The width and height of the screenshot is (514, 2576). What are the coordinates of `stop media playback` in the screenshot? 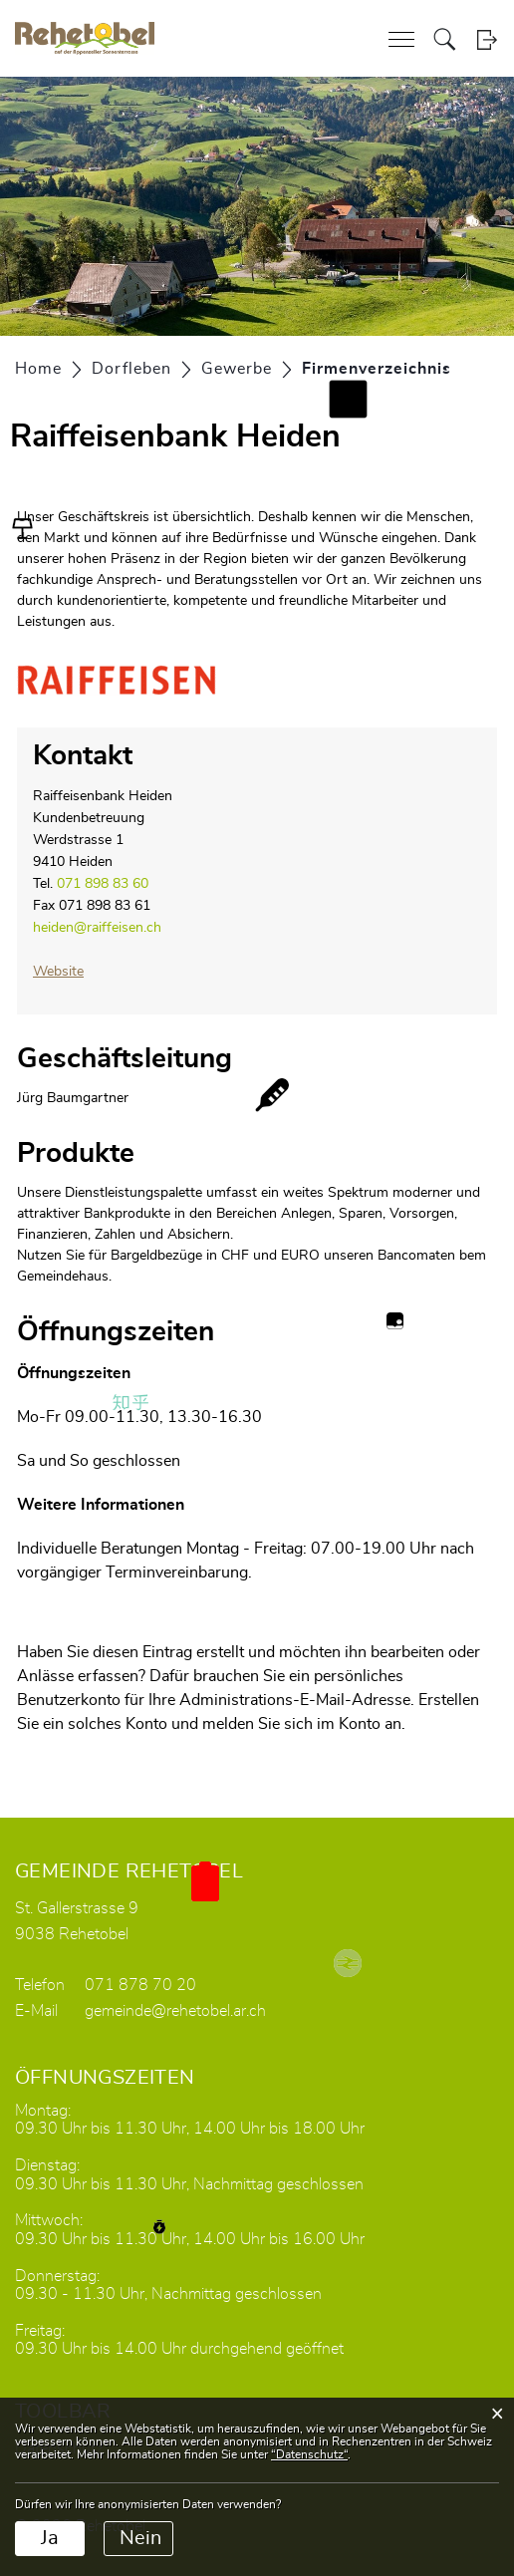 It's located at (348, 399).